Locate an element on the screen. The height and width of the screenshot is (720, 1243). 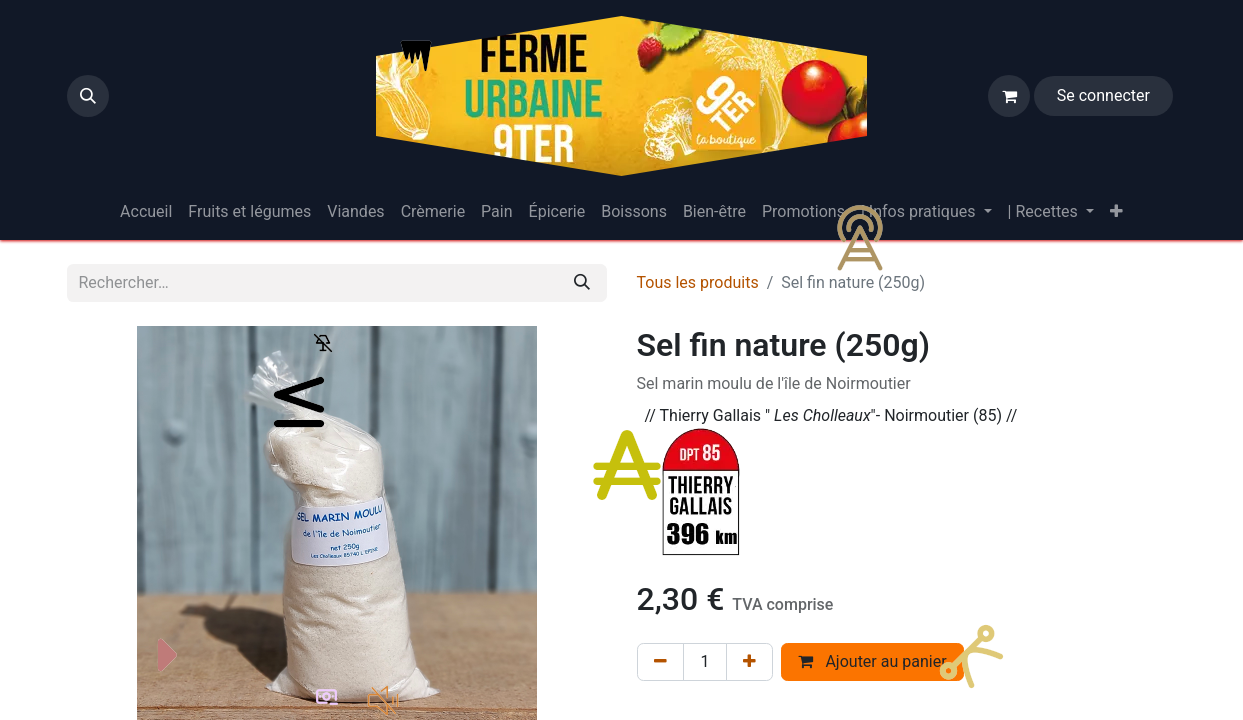
mute audio or sound is located at coordinates (382, 700).